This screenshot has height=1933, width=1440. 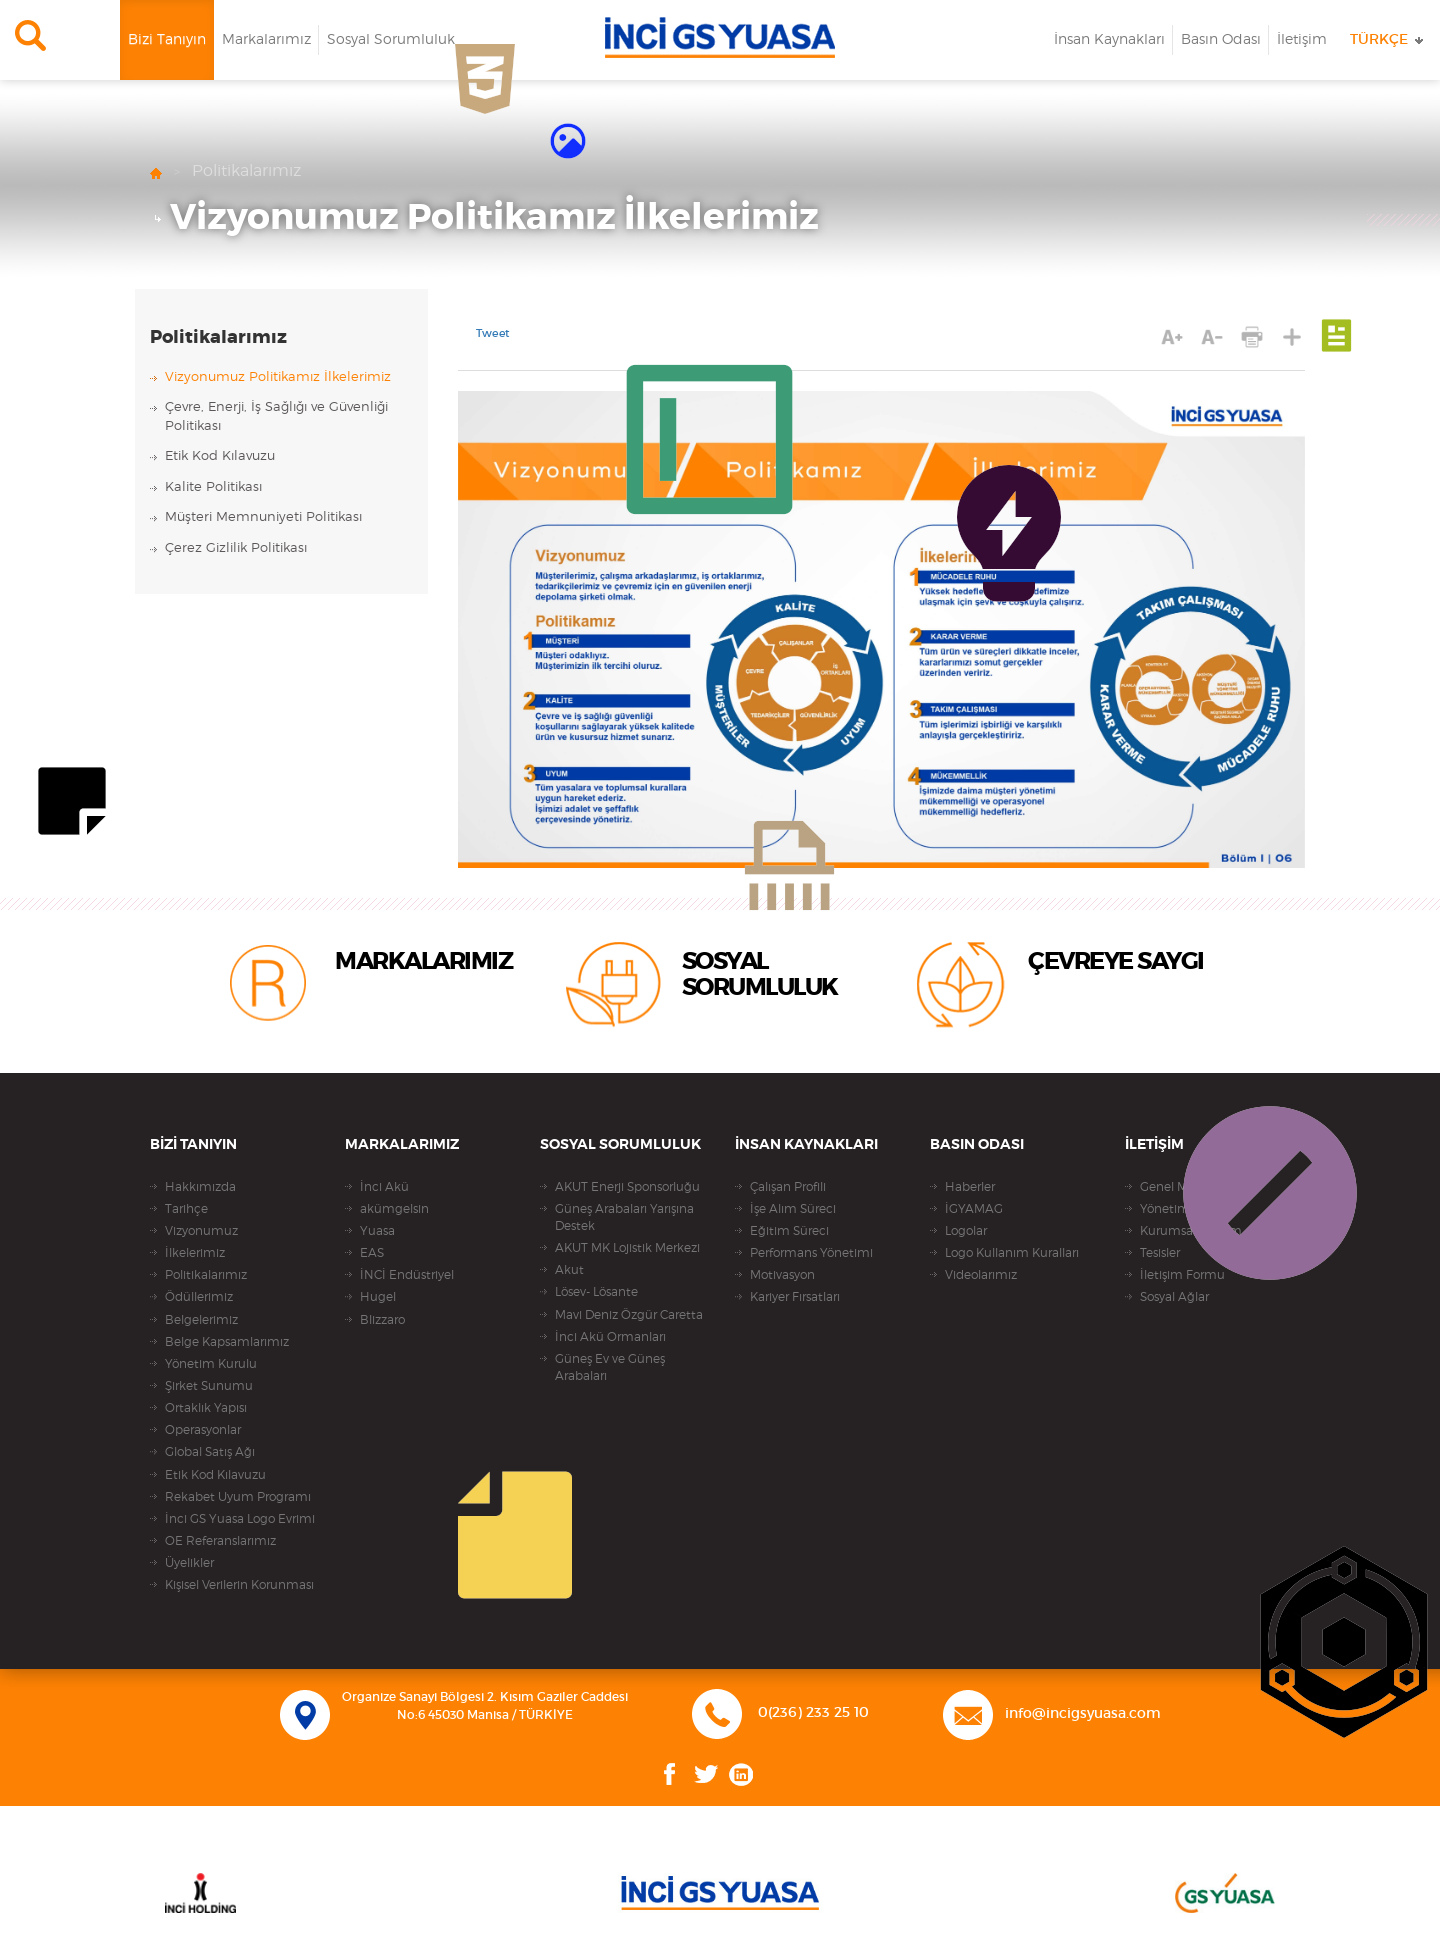 I want to click on indicates a blocked or prohibited action, so click(x=1270, y=1193).